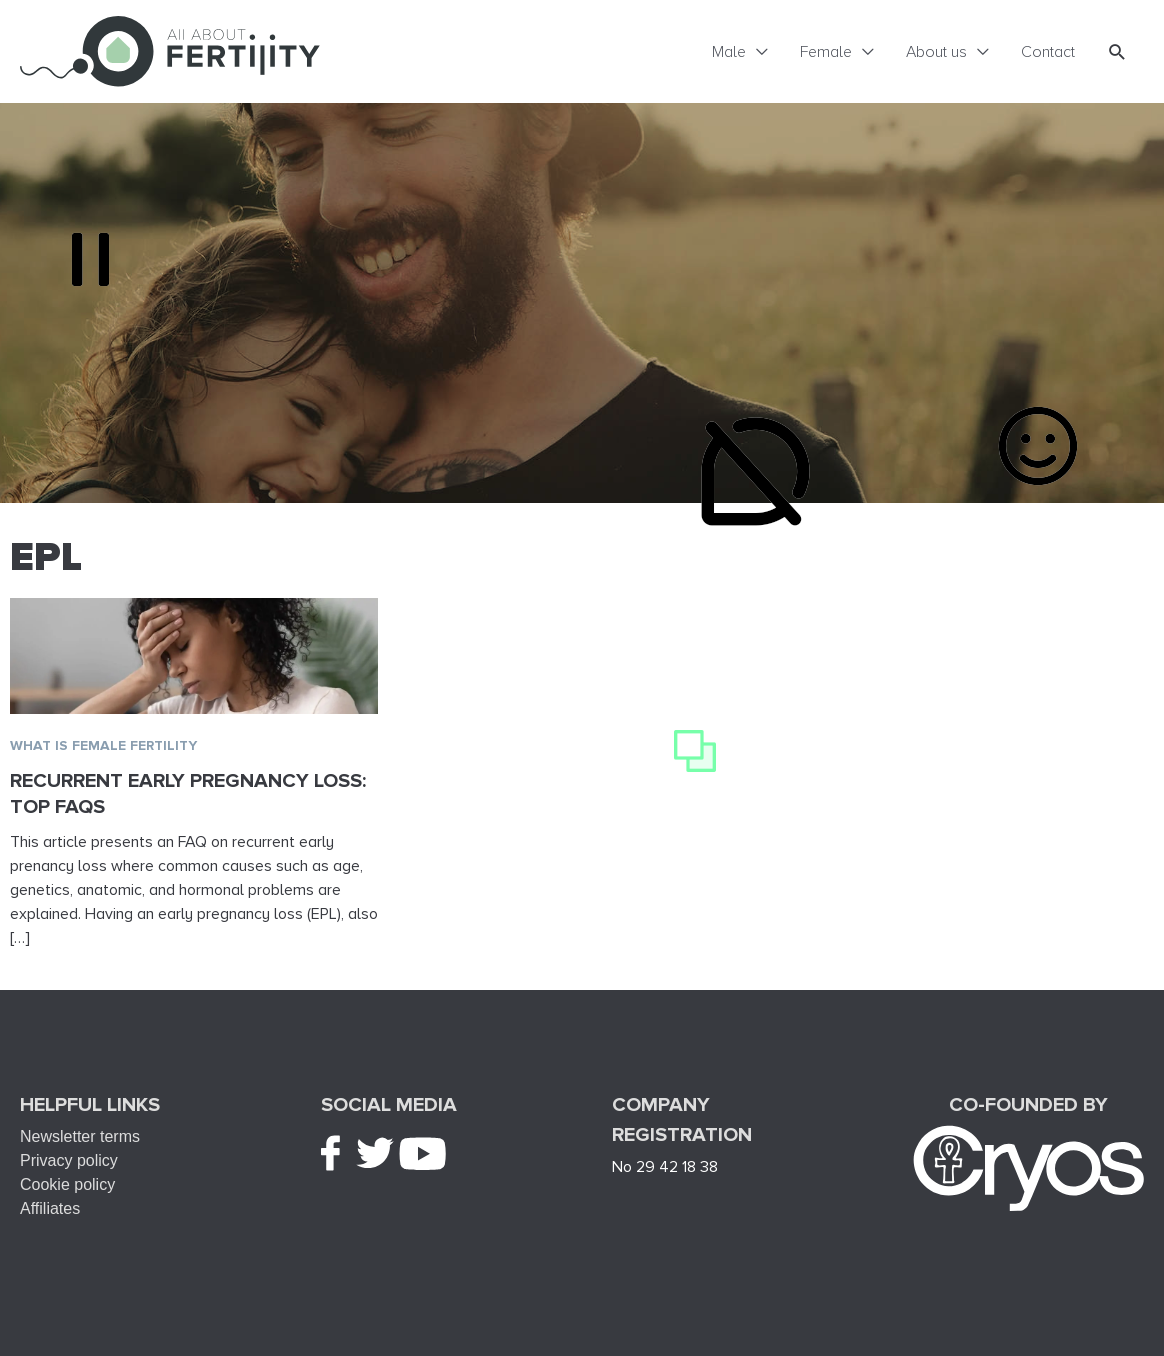 The image size is (1164, 1356). I want to click on add an emoji or reaction, so click(1038, 446).